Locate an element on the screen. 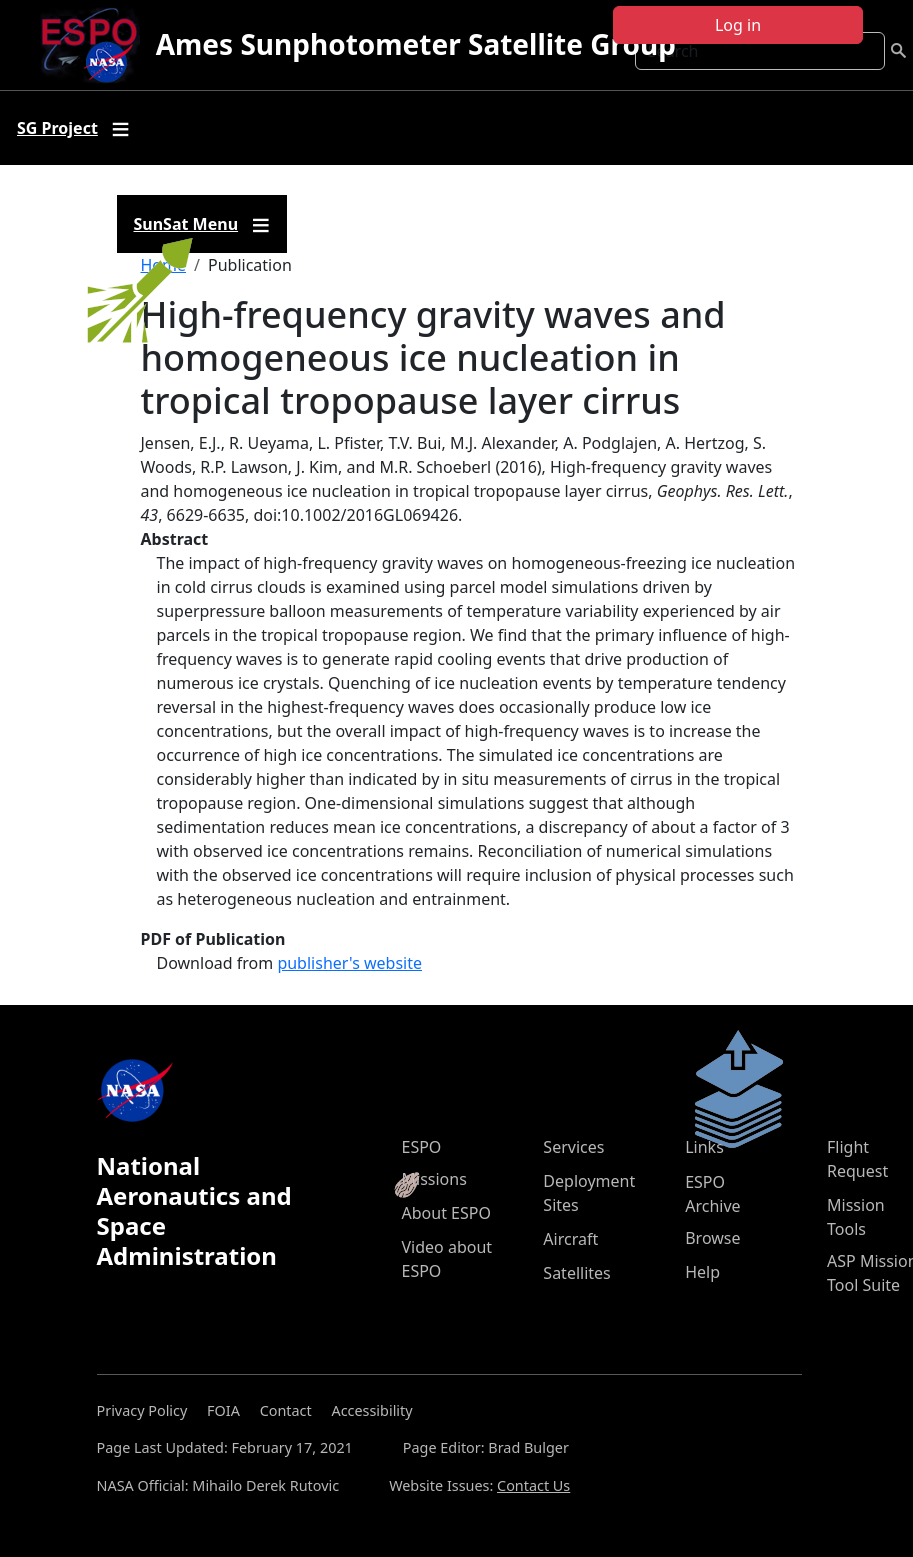 The image size is (913, 1557). launch celebration or fireworks effect is located at coordinates (141, 289).